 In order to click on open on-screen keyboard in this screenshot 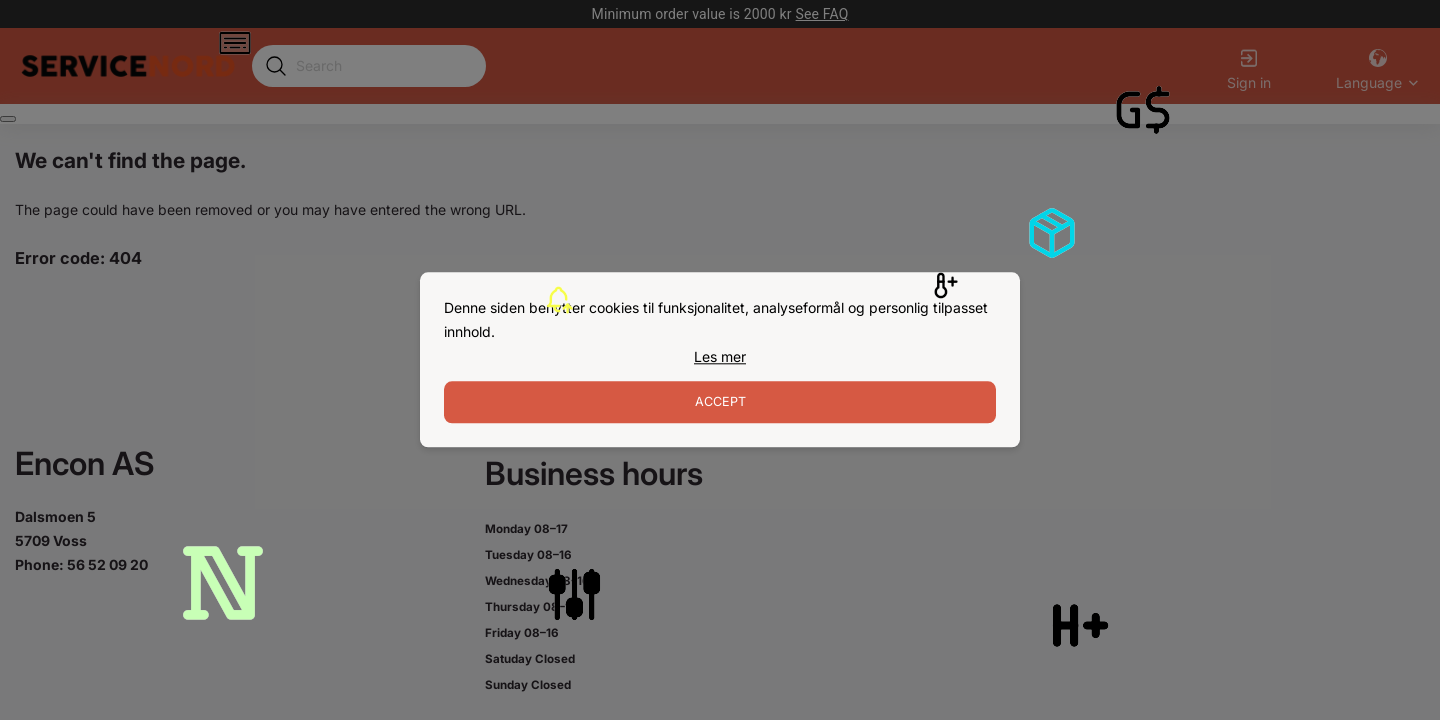, I will do `click(235, 43)`.